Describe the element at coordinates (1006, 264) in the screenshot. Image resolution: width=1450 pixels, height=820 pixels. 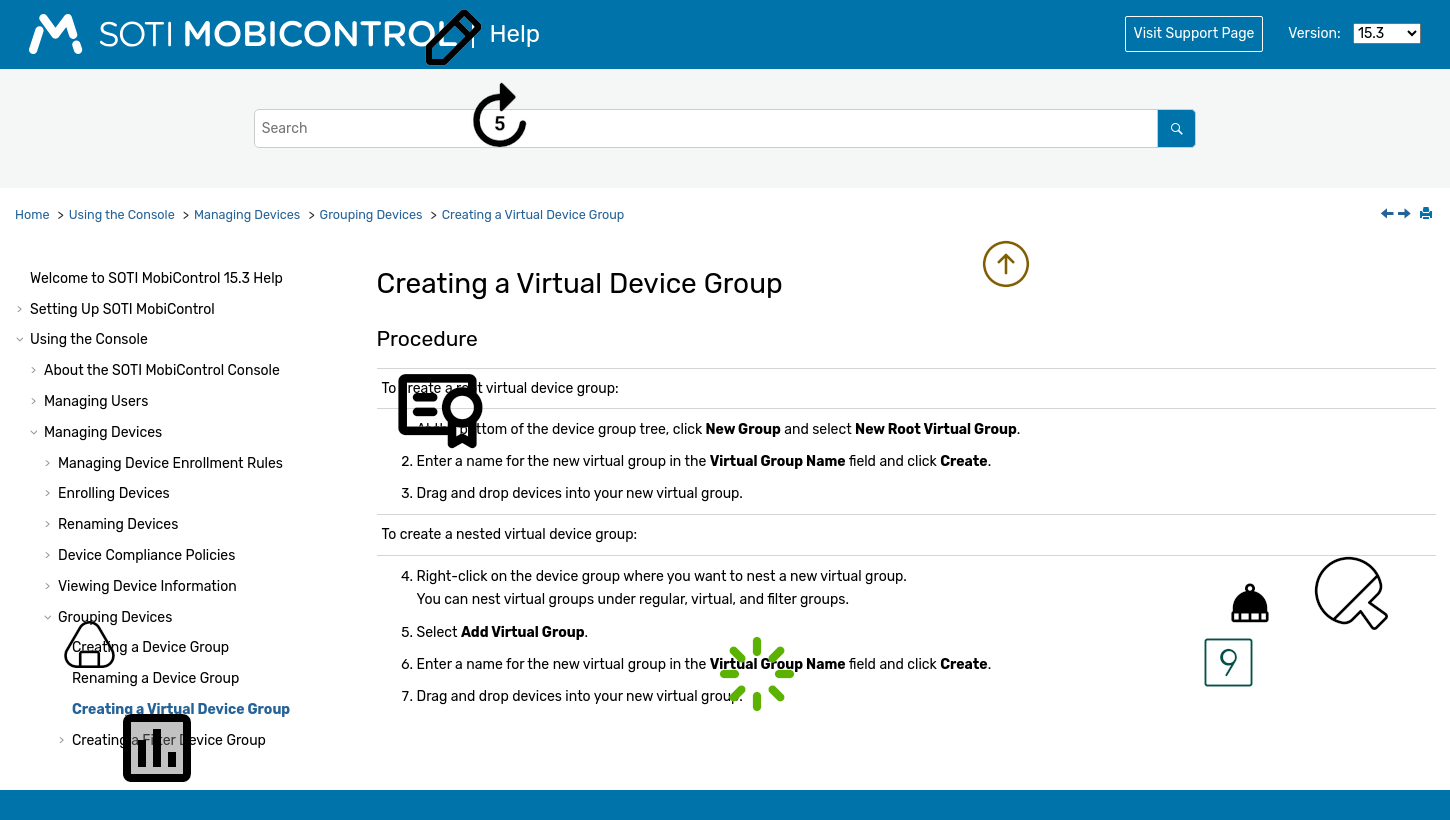
I see `scroll to top of page` at that location.